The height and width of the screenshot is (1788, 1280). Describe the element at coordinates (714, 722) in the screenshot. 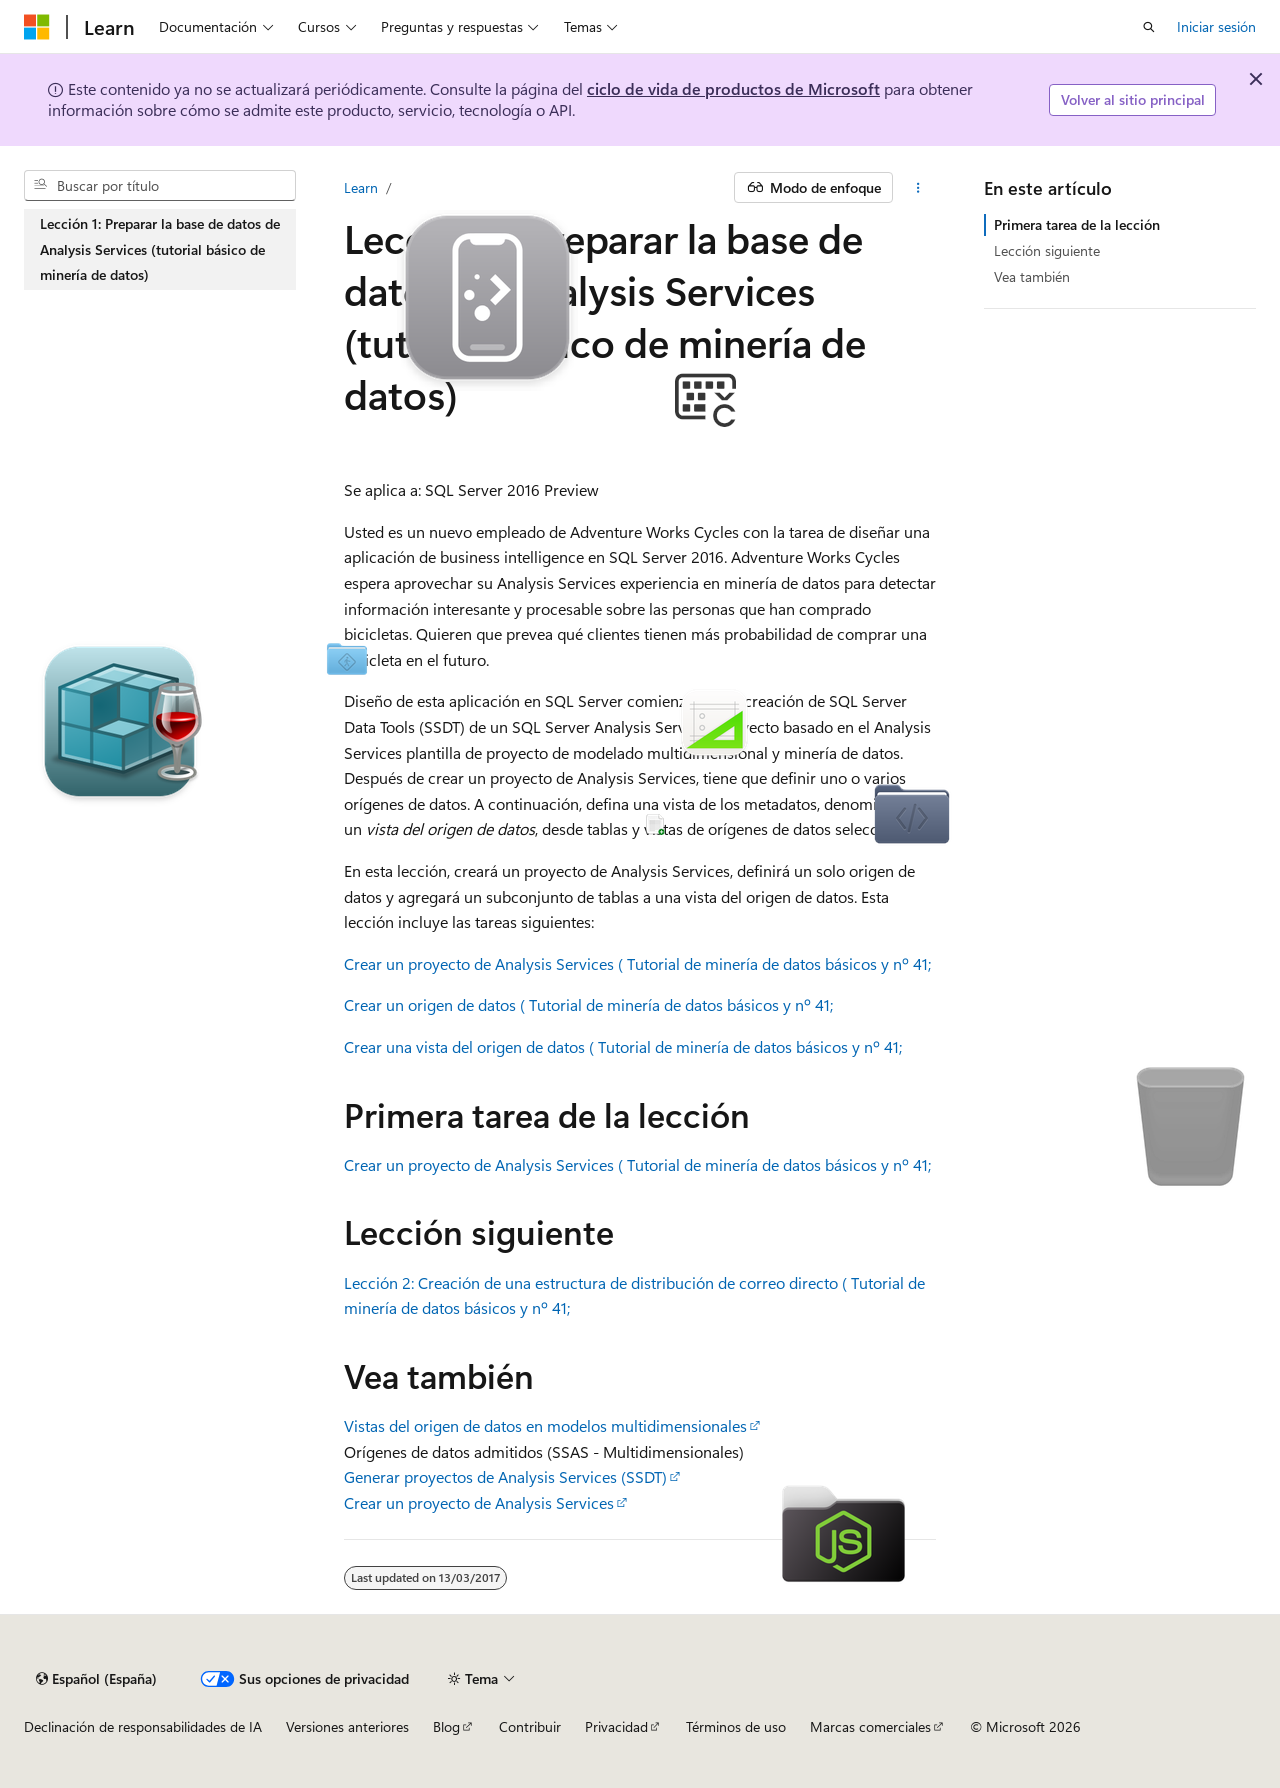

I see `open glade interface designer` at that location.